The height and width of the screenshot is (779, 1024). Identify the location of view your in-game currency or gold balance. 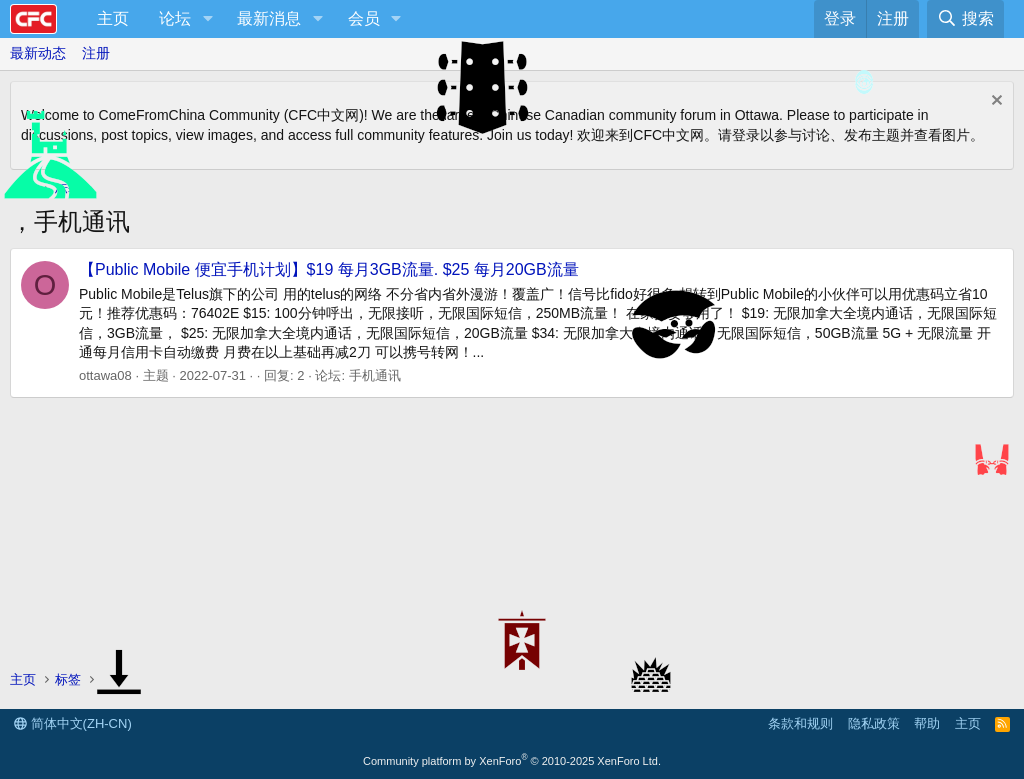
(651, 673).